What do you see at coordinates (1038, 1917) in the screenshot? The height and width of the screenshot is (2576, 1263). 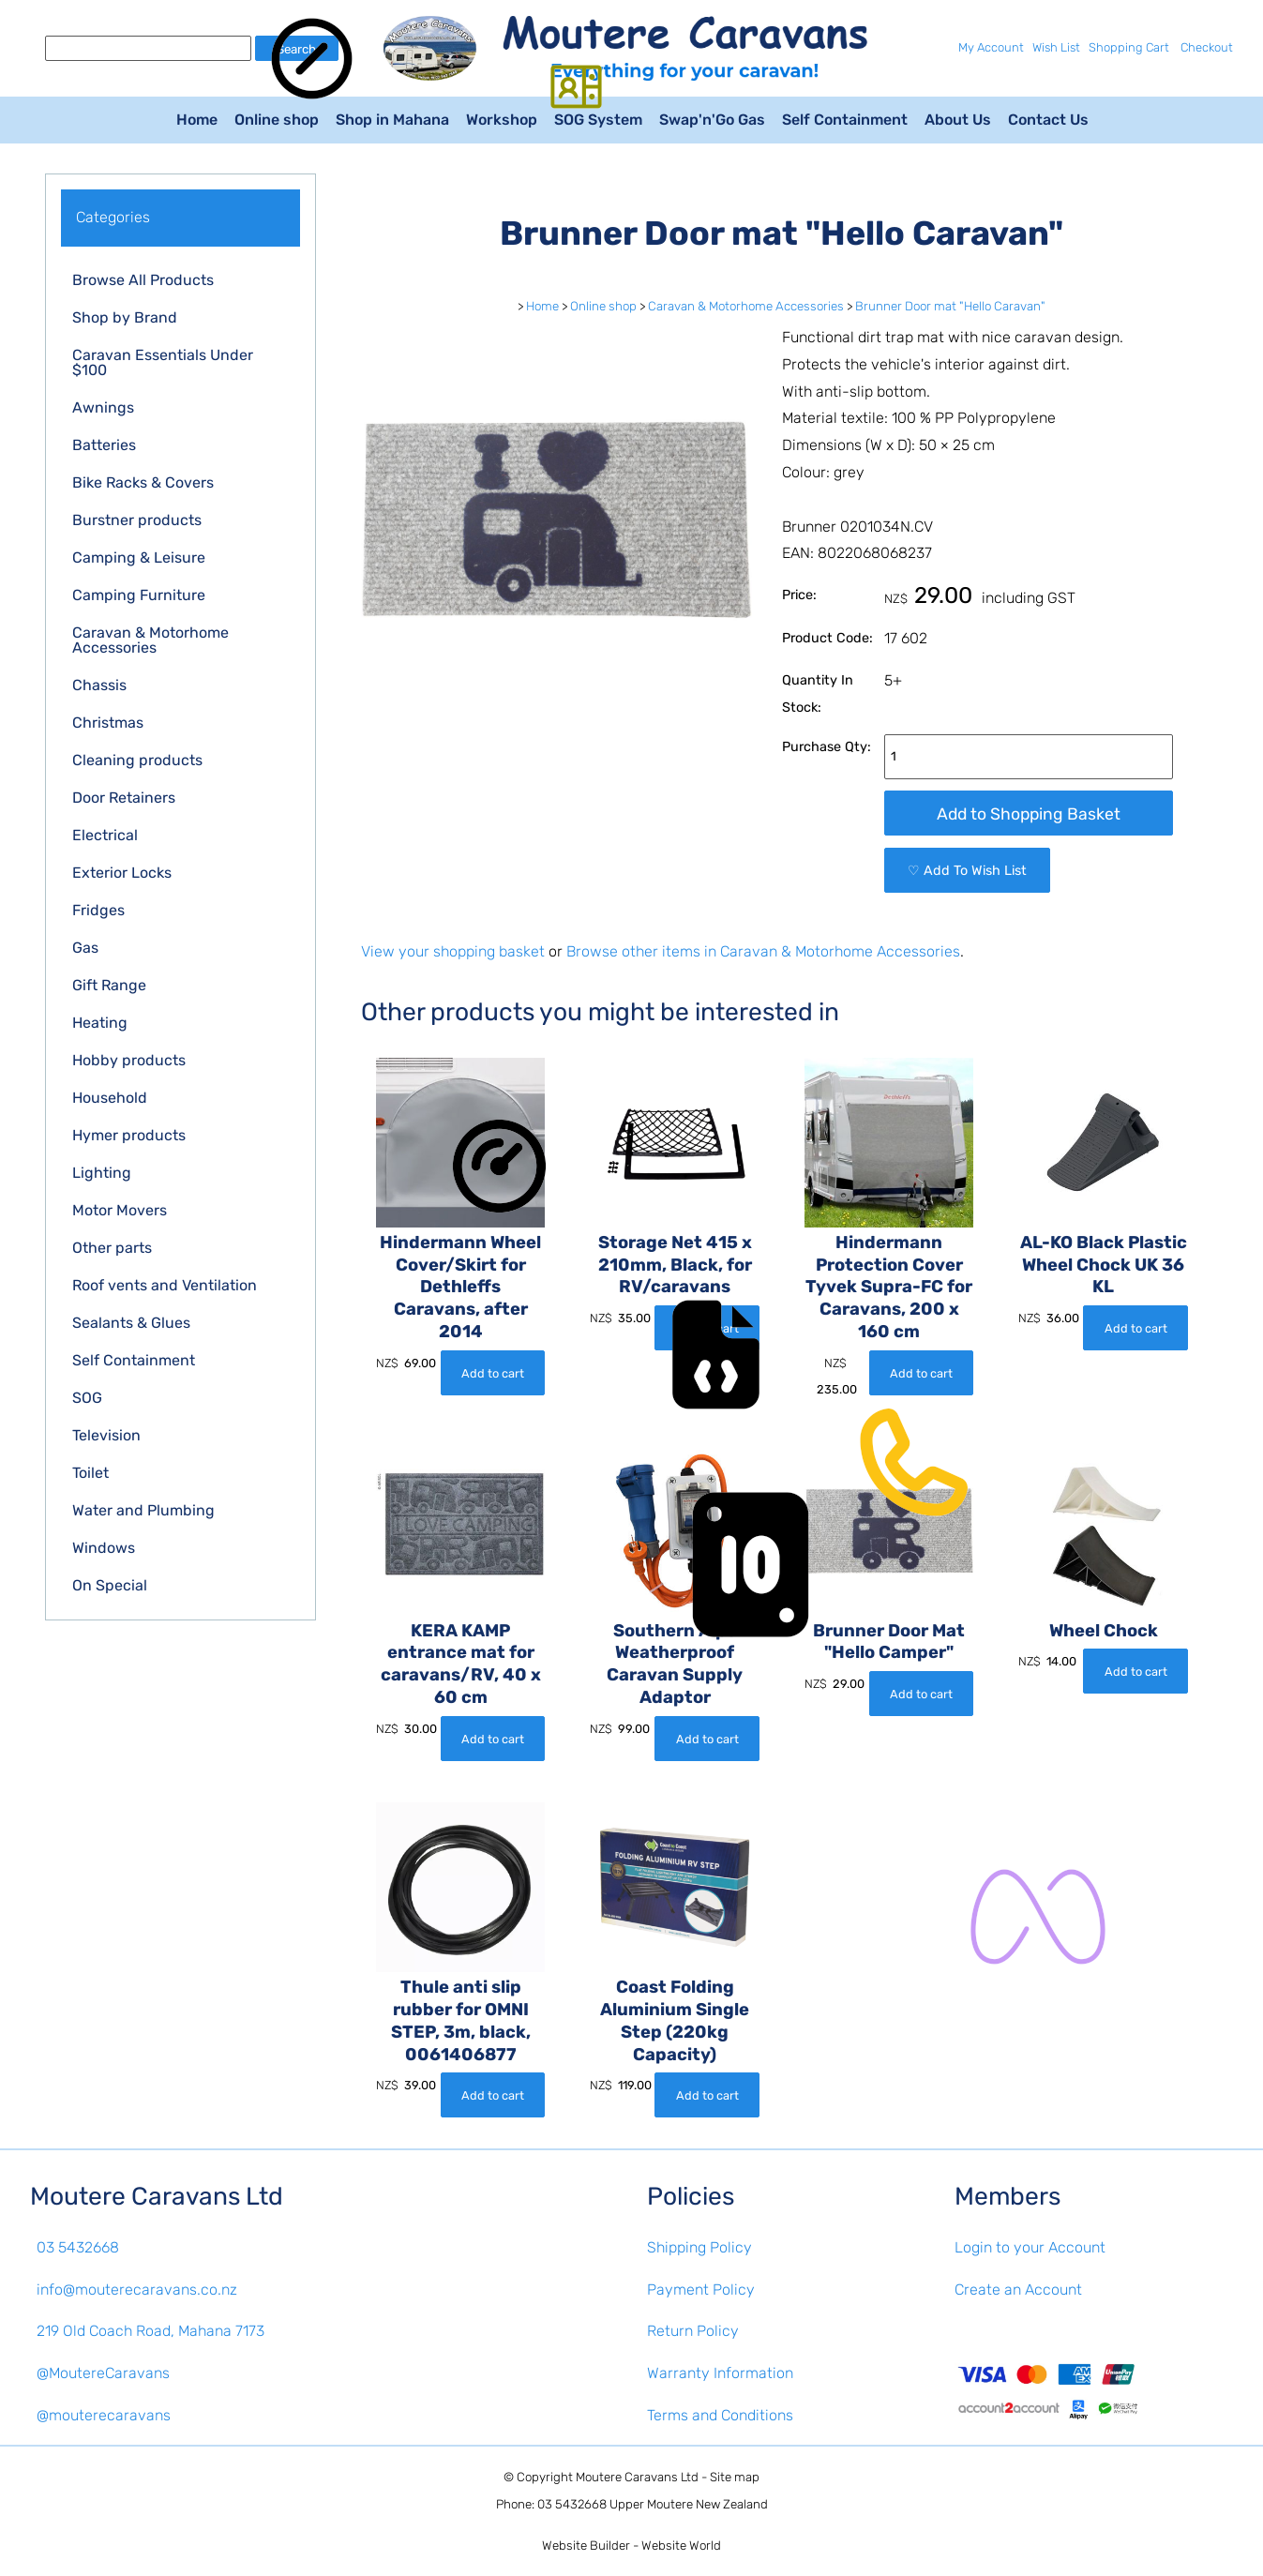 I see `Meta company logo` at bounding box center [1038, 1917].